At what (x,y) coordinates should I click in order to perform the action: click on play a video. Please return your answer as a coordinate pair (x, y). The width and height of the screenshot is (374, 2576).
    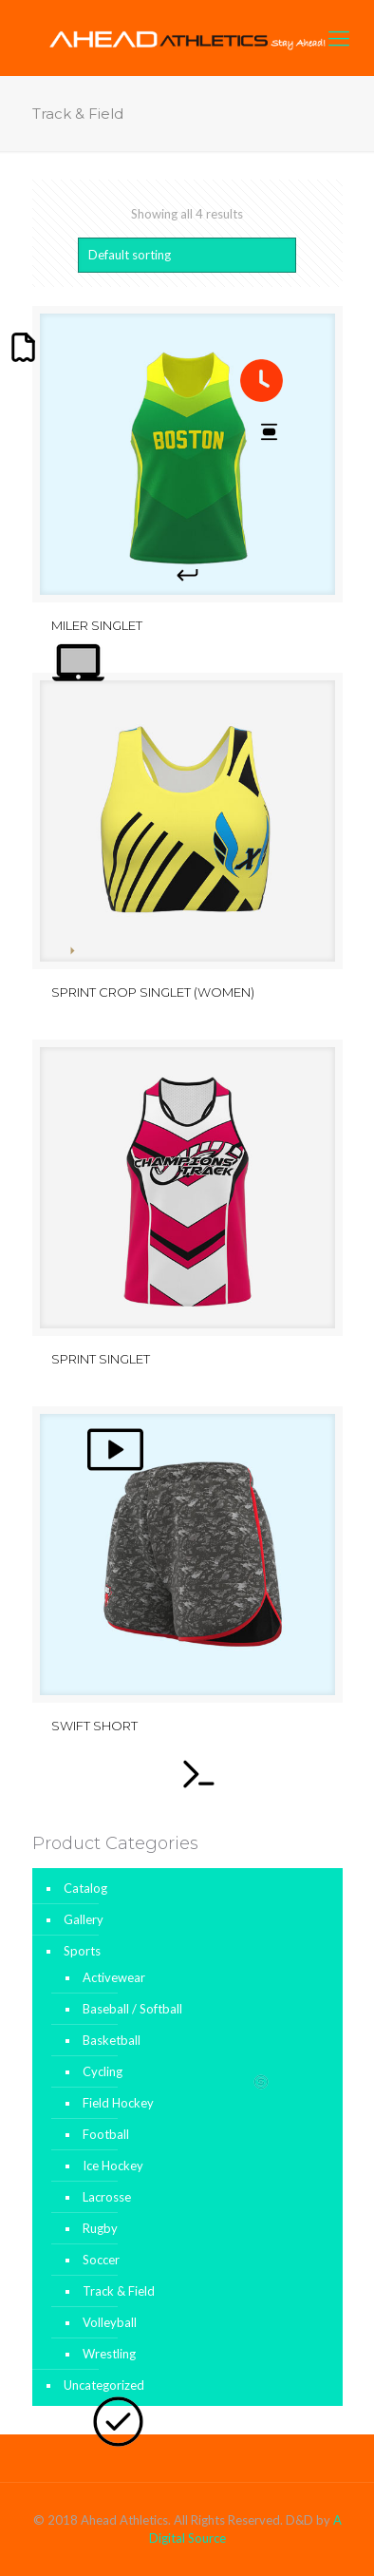
    Looking at the image, I should click on (115, 1449).